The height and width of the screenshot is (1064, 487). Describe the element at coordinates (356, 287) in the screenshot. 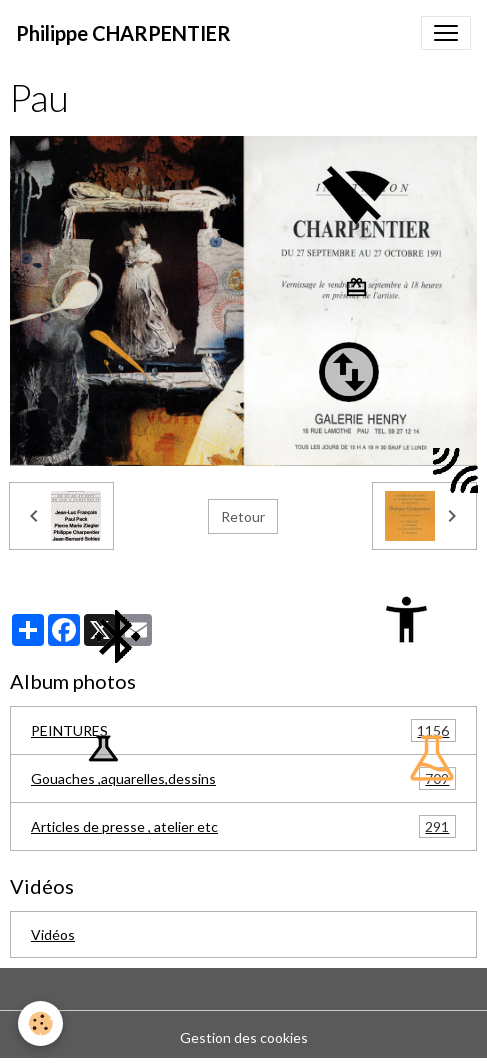

I see `redeem a gift card or promo code` at that location.